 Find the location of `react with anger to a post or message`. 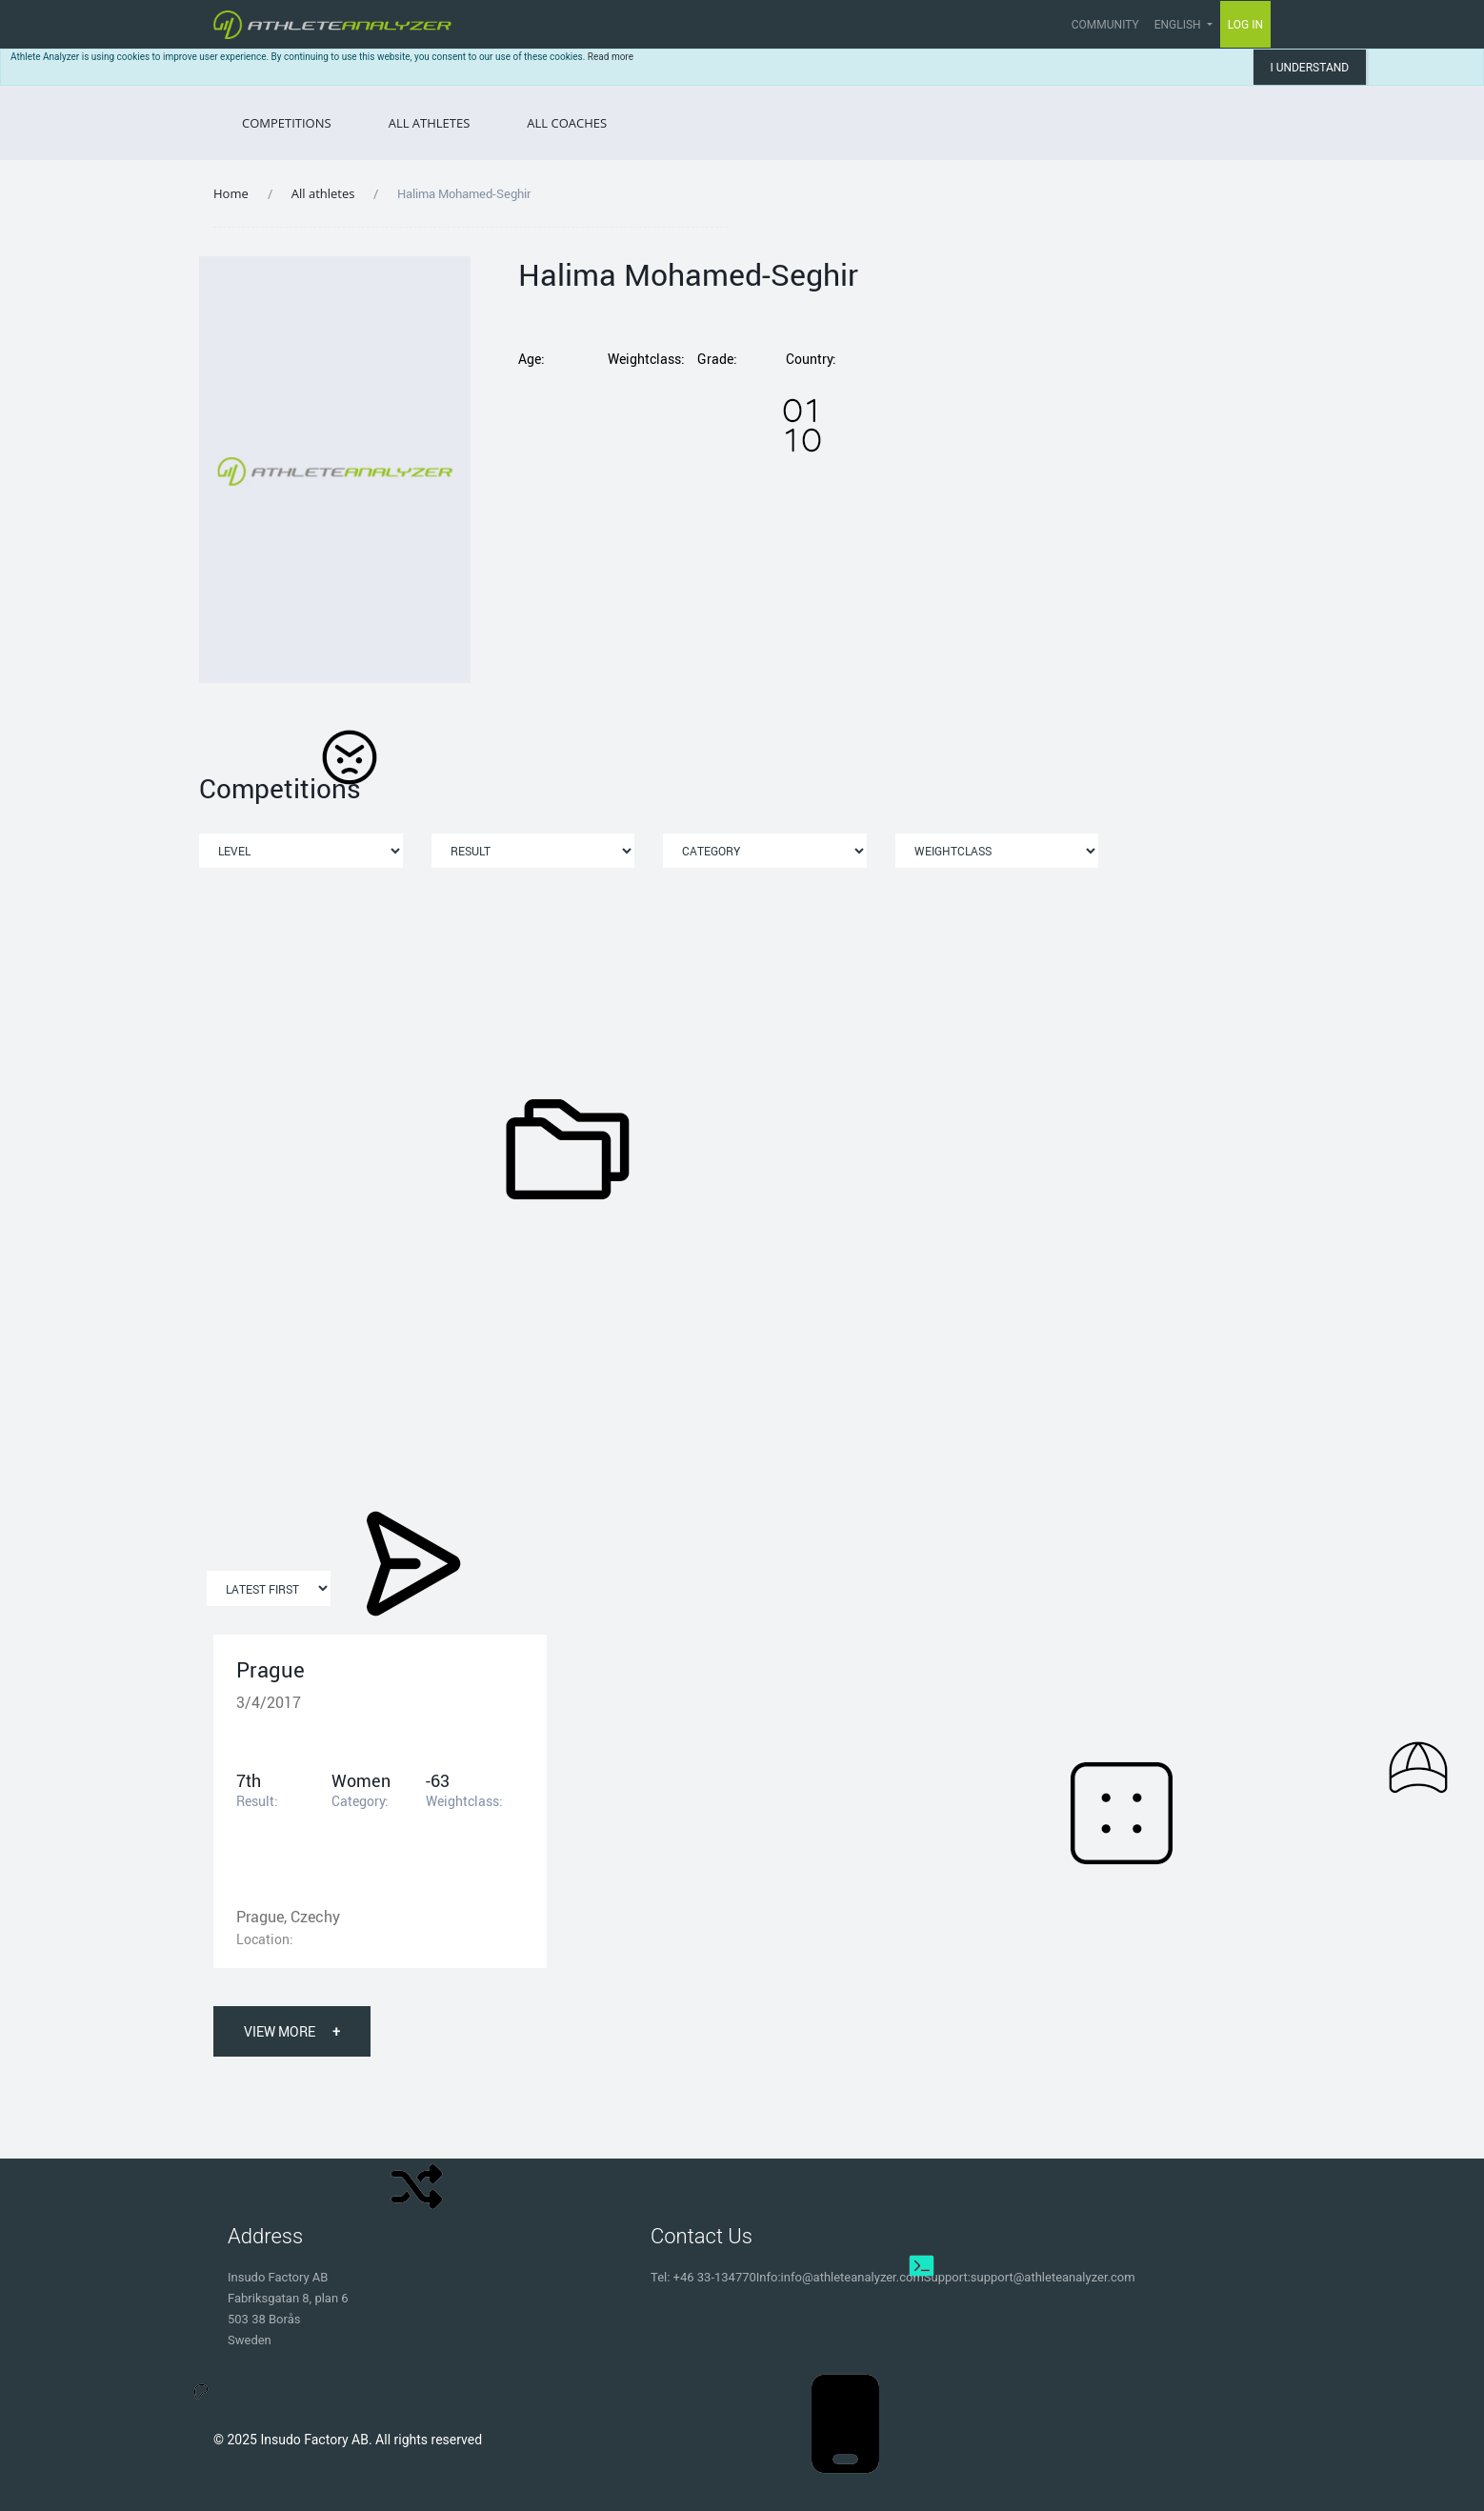

react with anger to a post or message is located at coordinates (350, 757).